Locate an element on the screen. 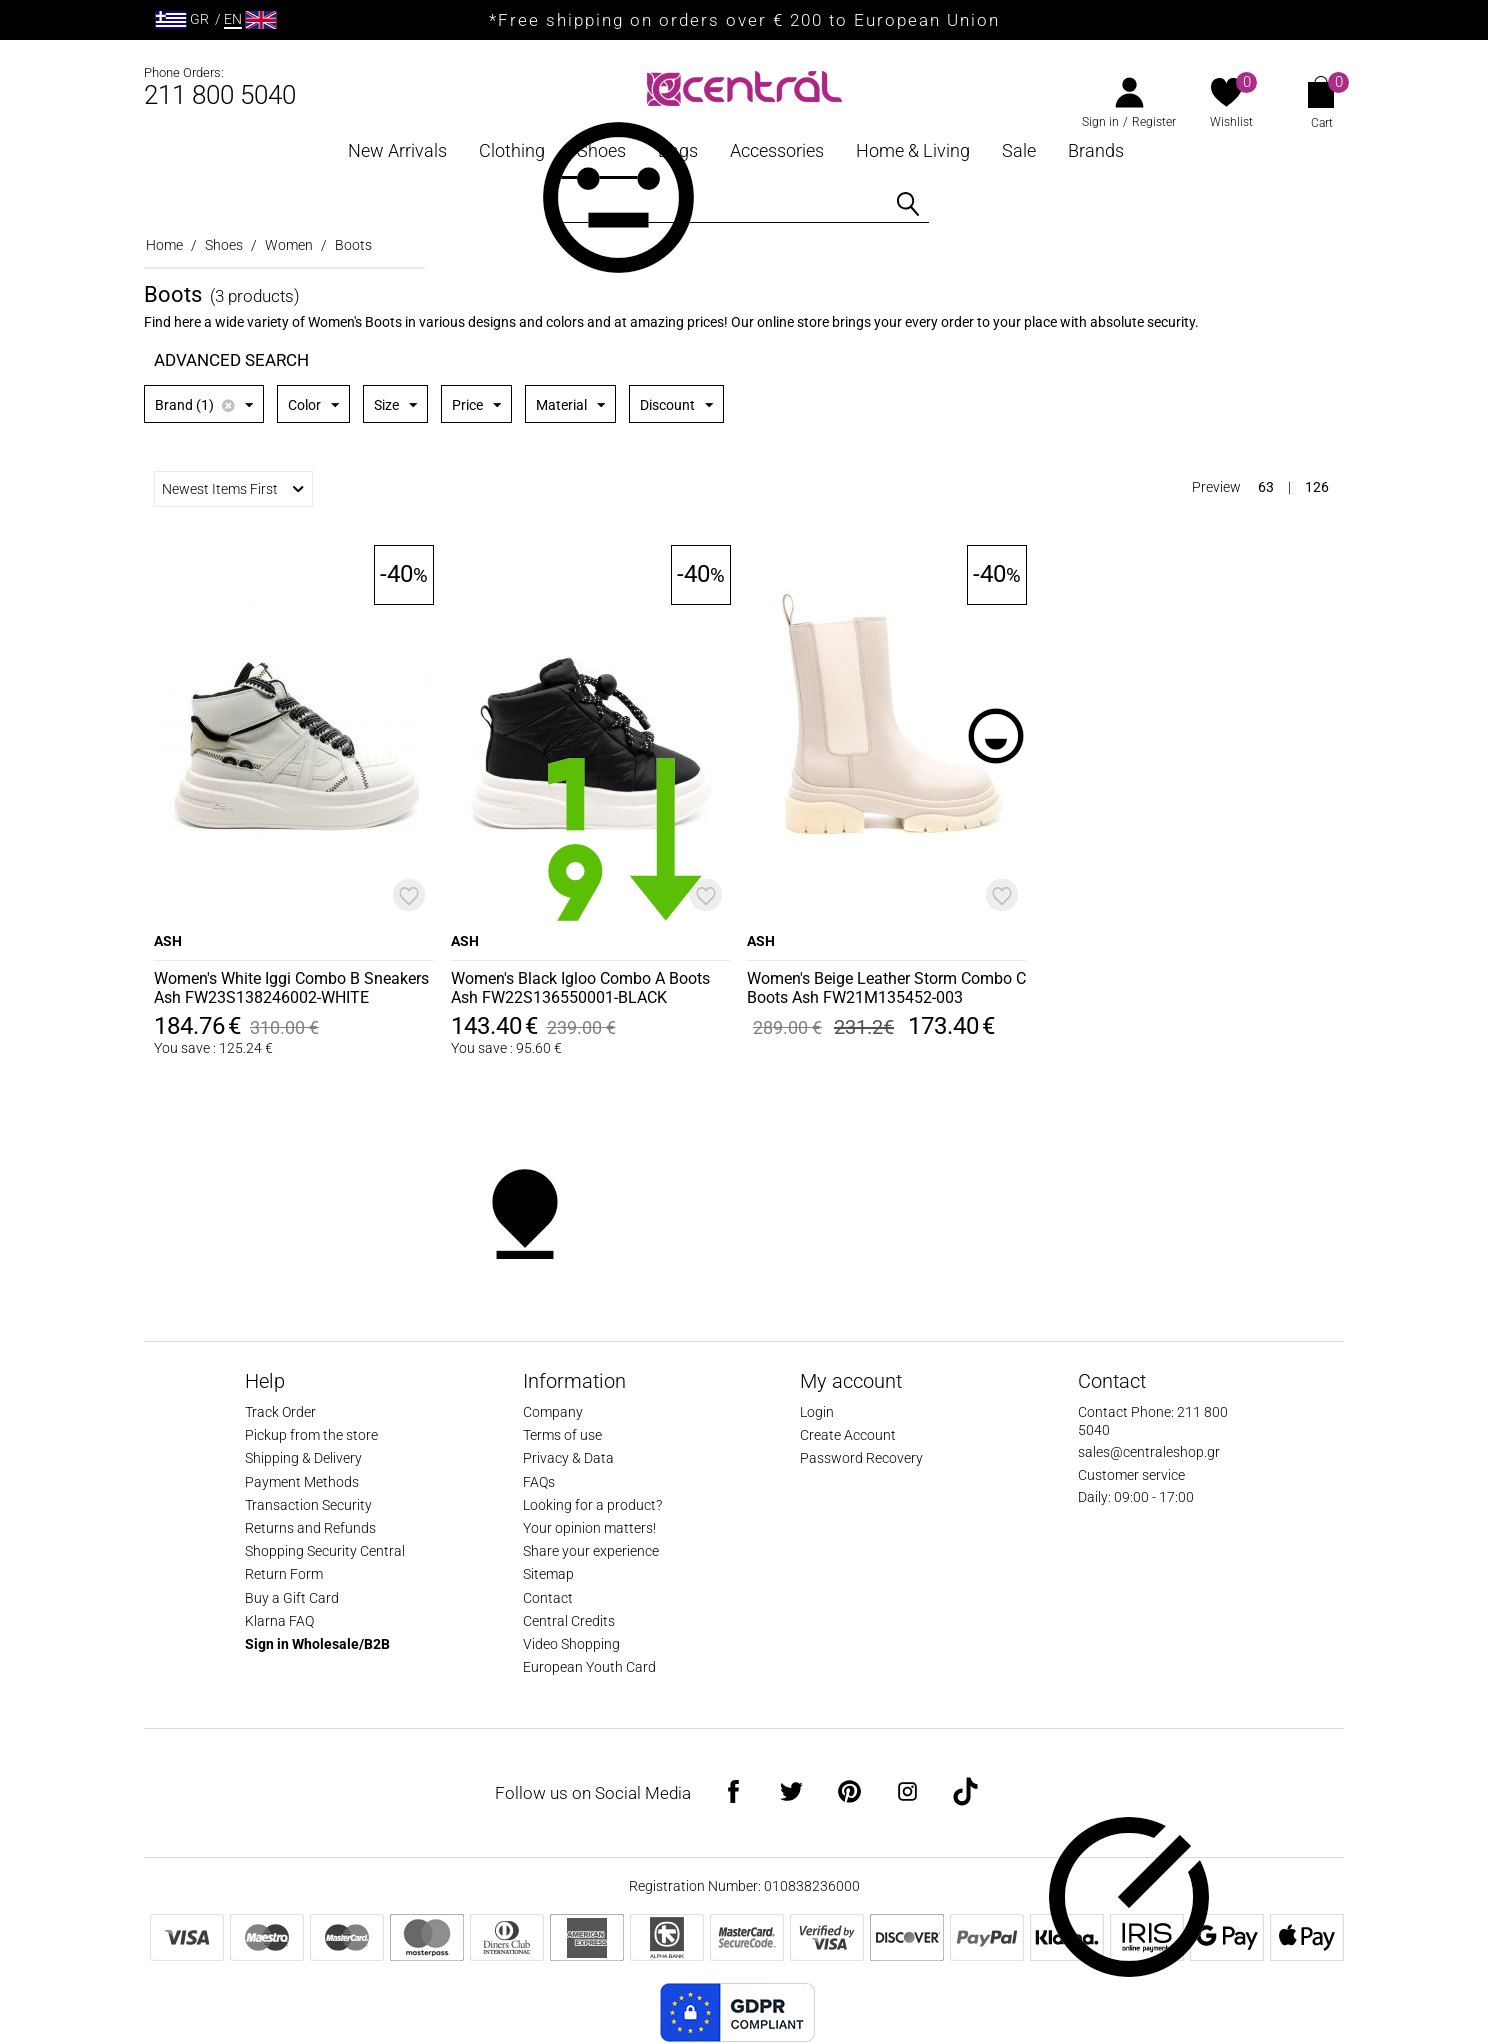  mark a location on the map is located at coordinates (525, 1210).